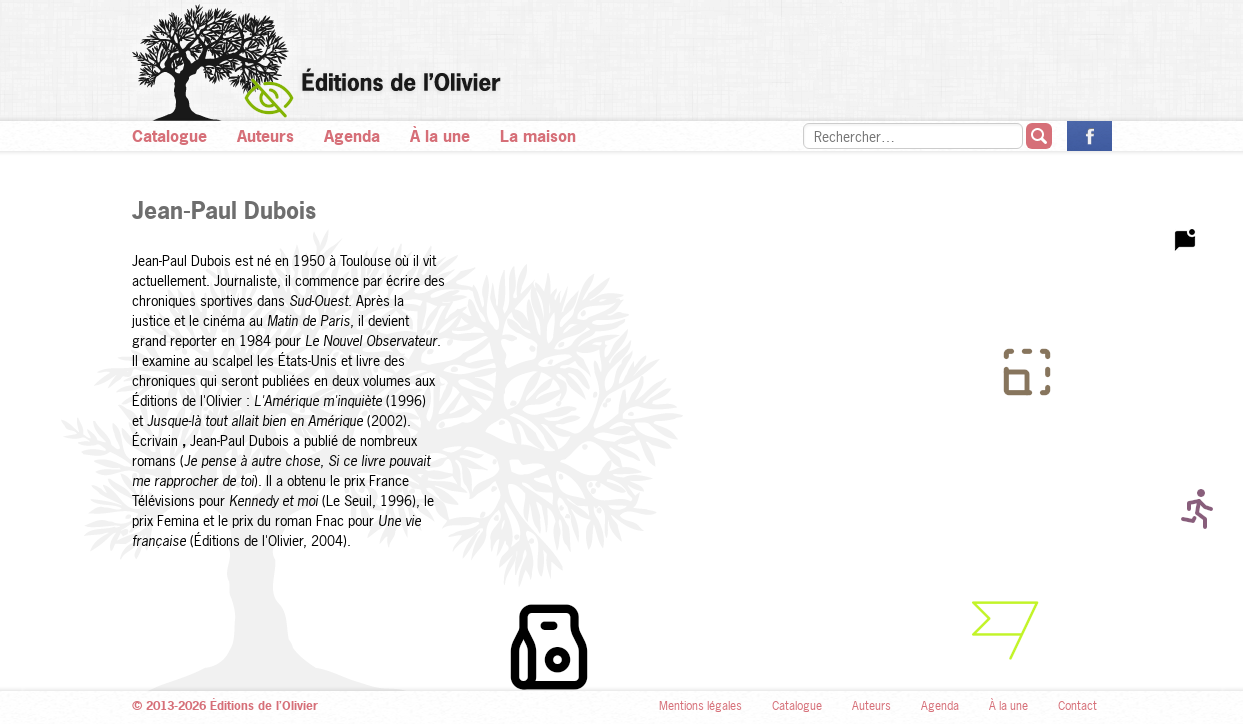 This screenshot has height=724, width=1243. What do you see at coordinates (1027, 372) in the screenshot?
I see `resize an element or window` at bounding box center [1027, 372].